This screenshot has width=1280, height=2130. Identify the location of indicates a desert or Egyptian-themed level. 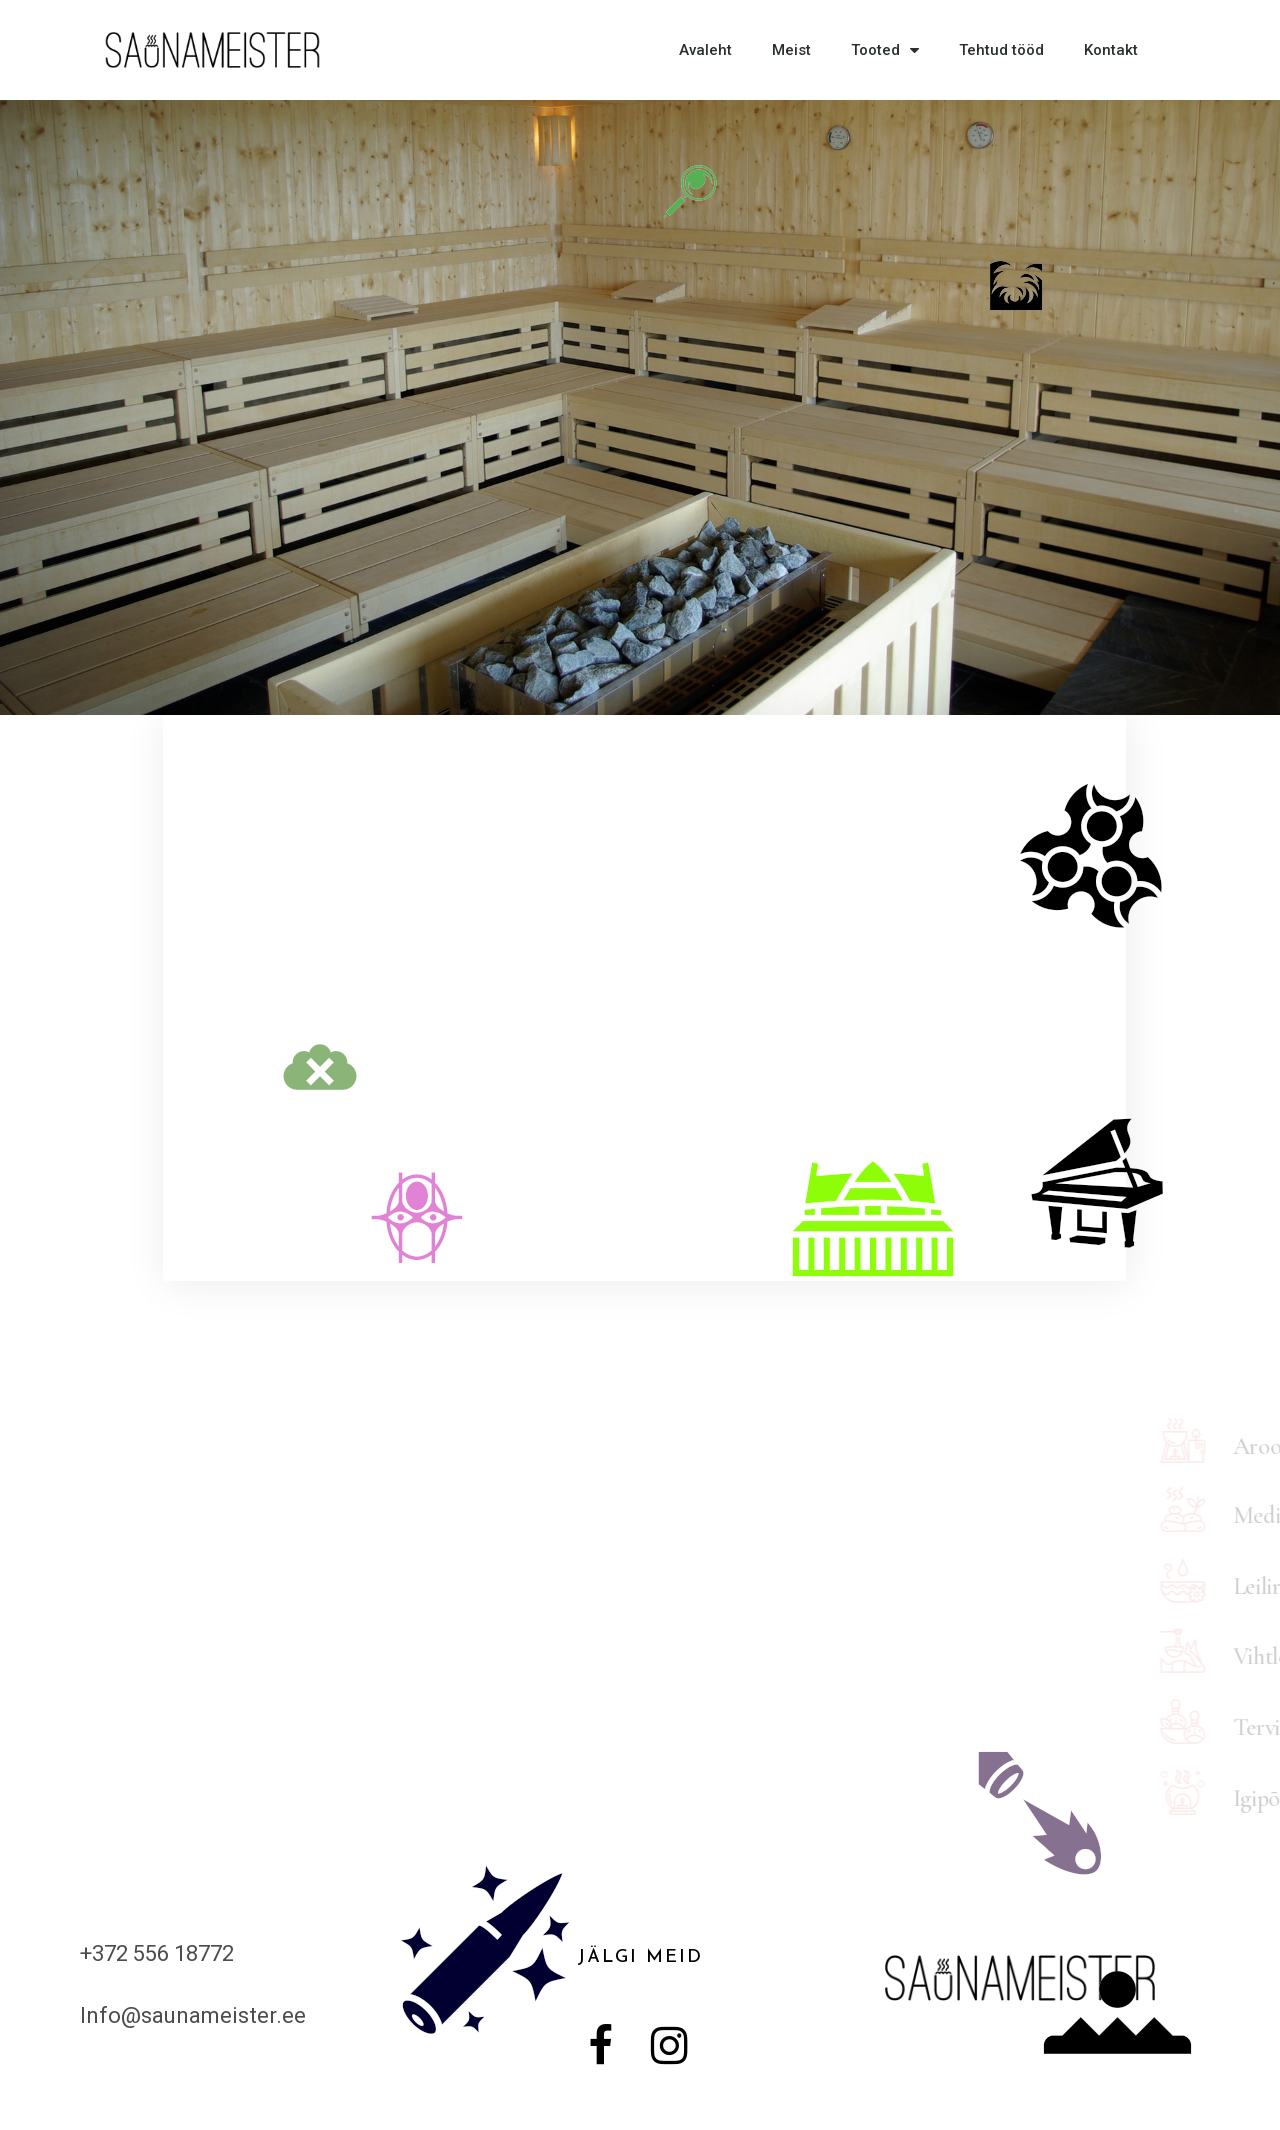
(1117, 2012).